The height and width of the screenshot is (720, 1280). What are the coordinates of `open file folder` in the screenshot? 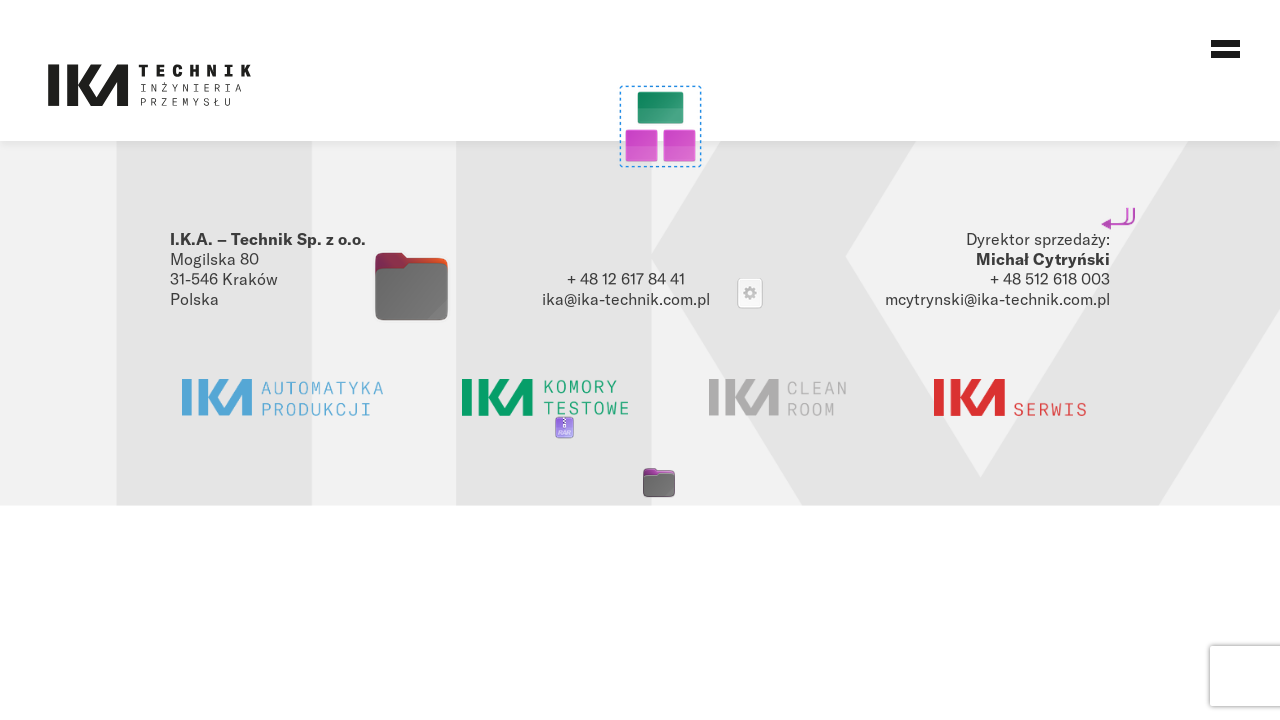 It's located at (411, 286).